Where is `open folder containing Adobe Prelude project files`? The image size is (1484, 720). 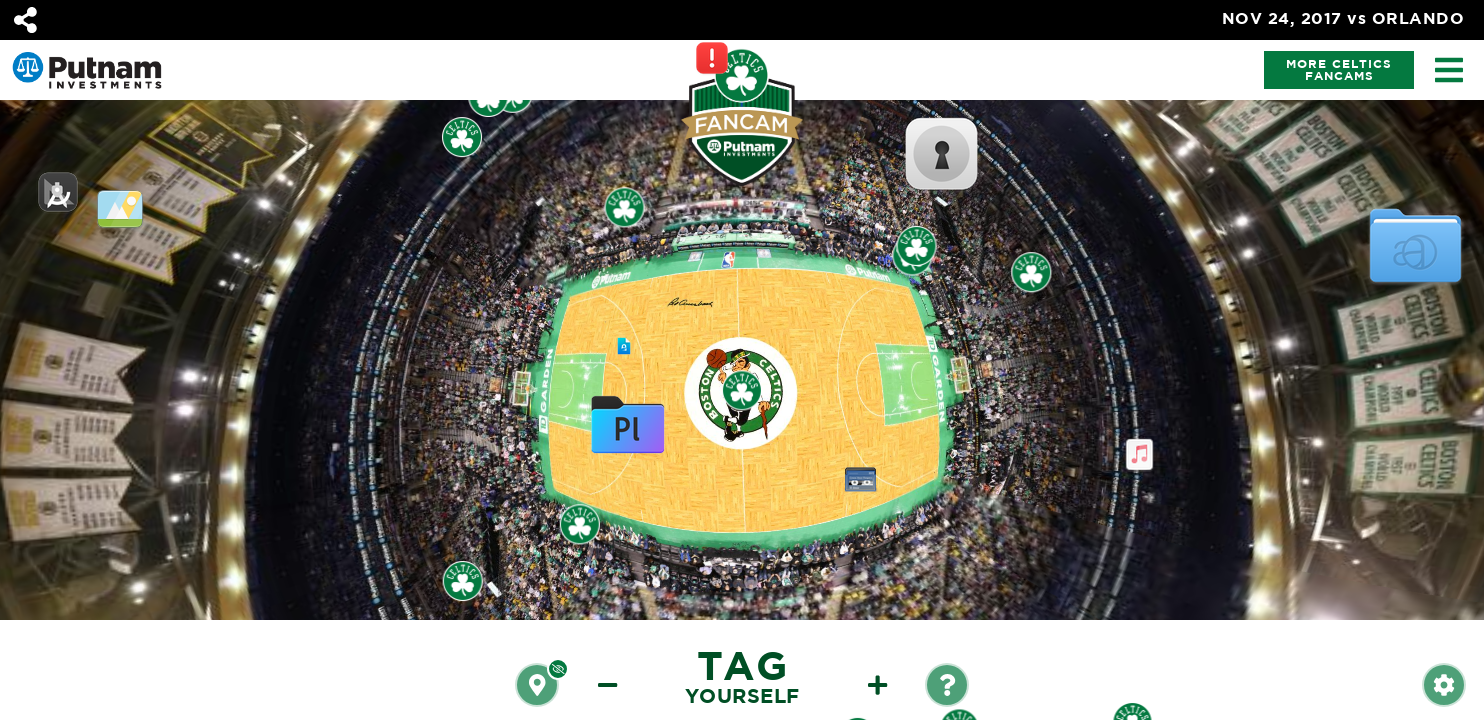
open folder containing Adobe Prelude project files is located at coordinates (627, 426).